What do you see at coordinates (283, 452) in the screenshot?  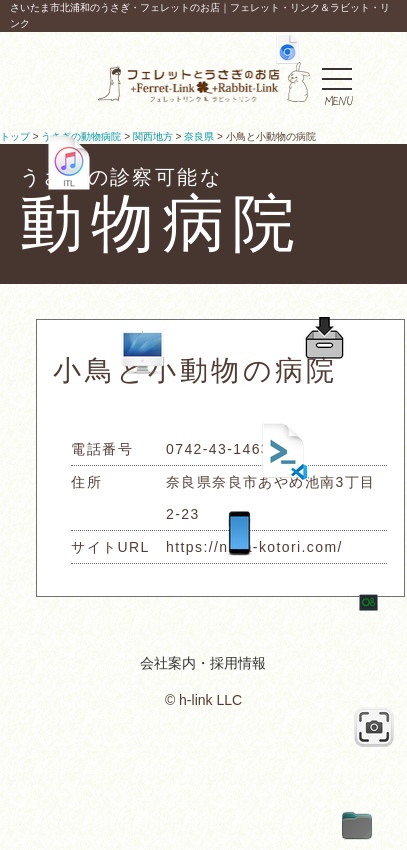 I see `open a PowerShell script file in Visual Studio Code` at bounding box center [283, 452].